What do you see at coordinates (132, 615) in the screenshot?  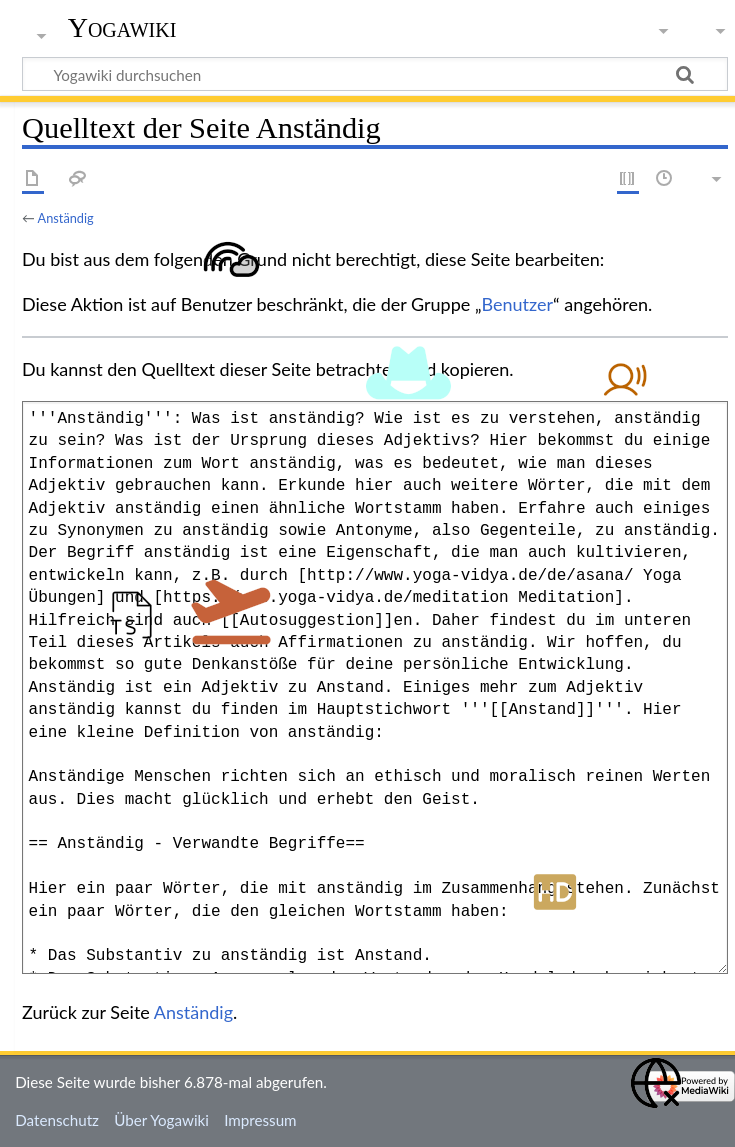 I see `open a TypeScript file` at bounding box center [132, 615].